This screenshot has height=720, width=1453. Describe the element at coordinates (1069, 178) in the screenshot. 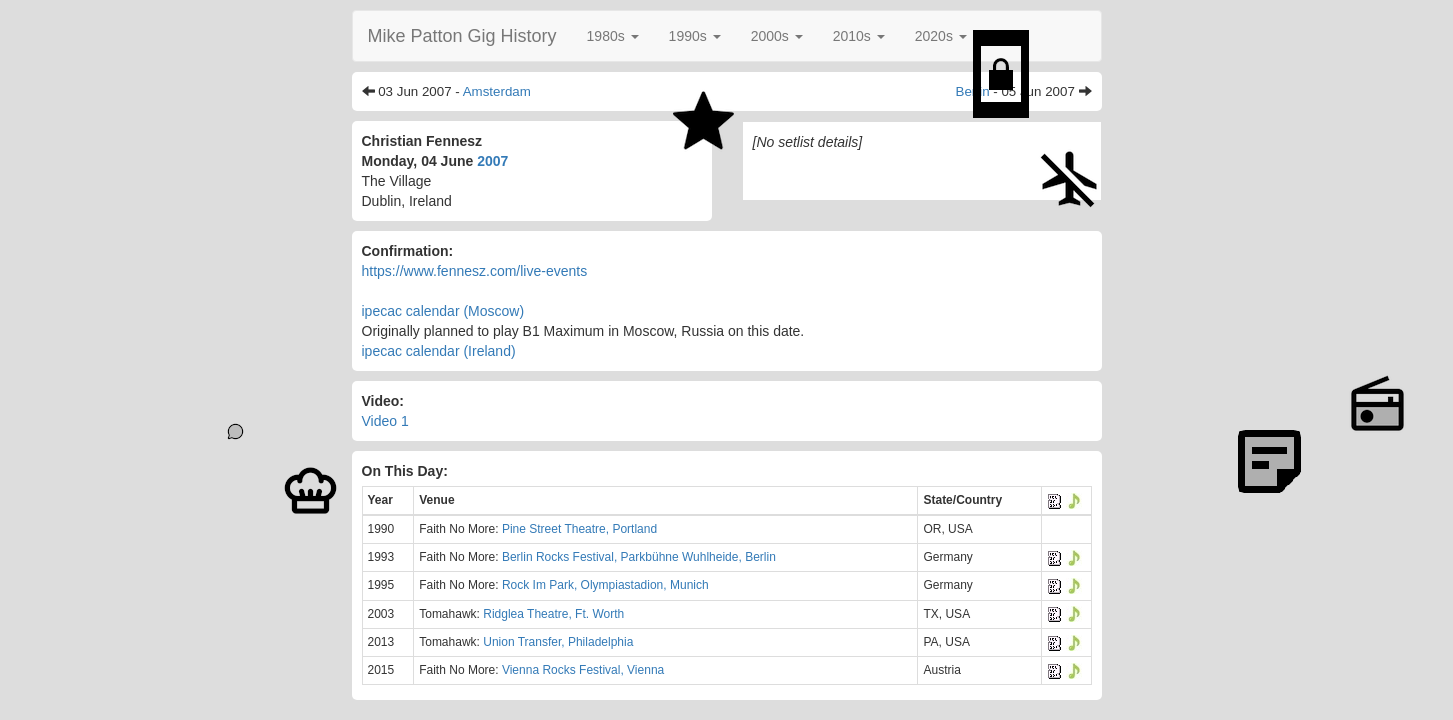

I see `airplane mode is currently disabled` at that location.